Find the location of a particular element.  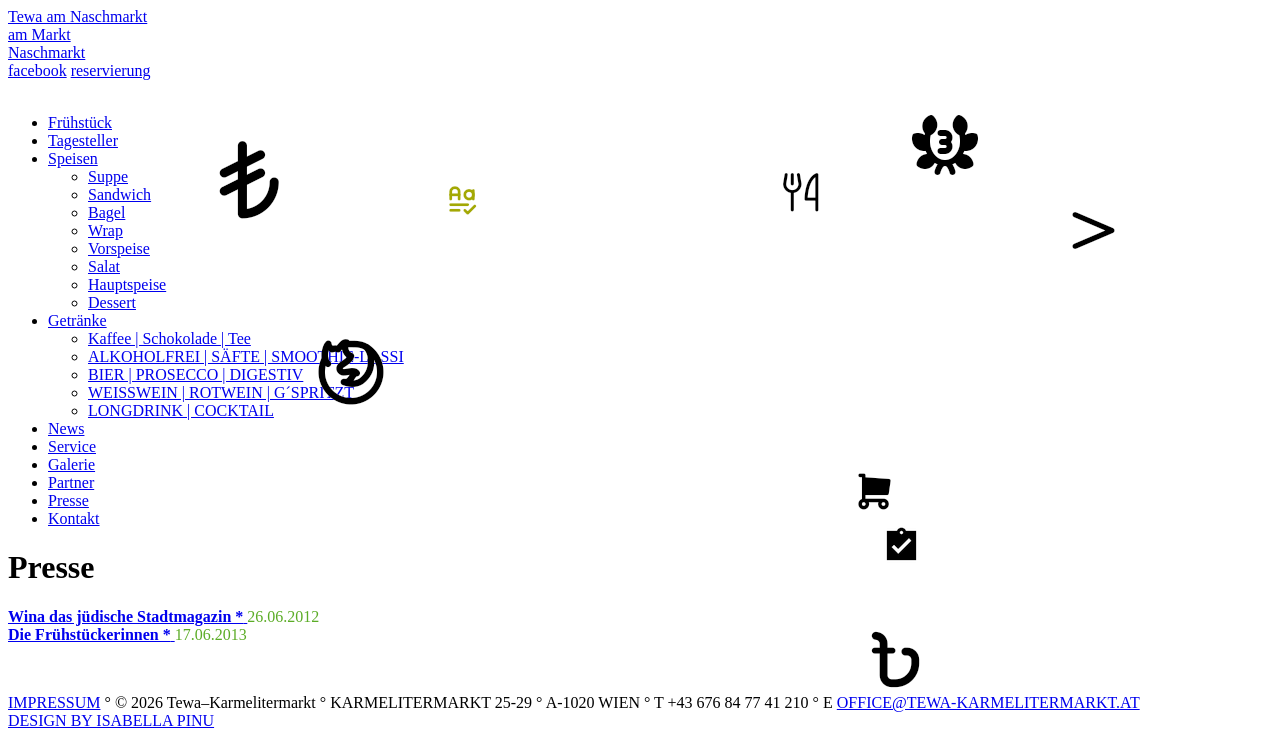

indicates third place ranking or bronze medal status is located at coordinates (945, 145).